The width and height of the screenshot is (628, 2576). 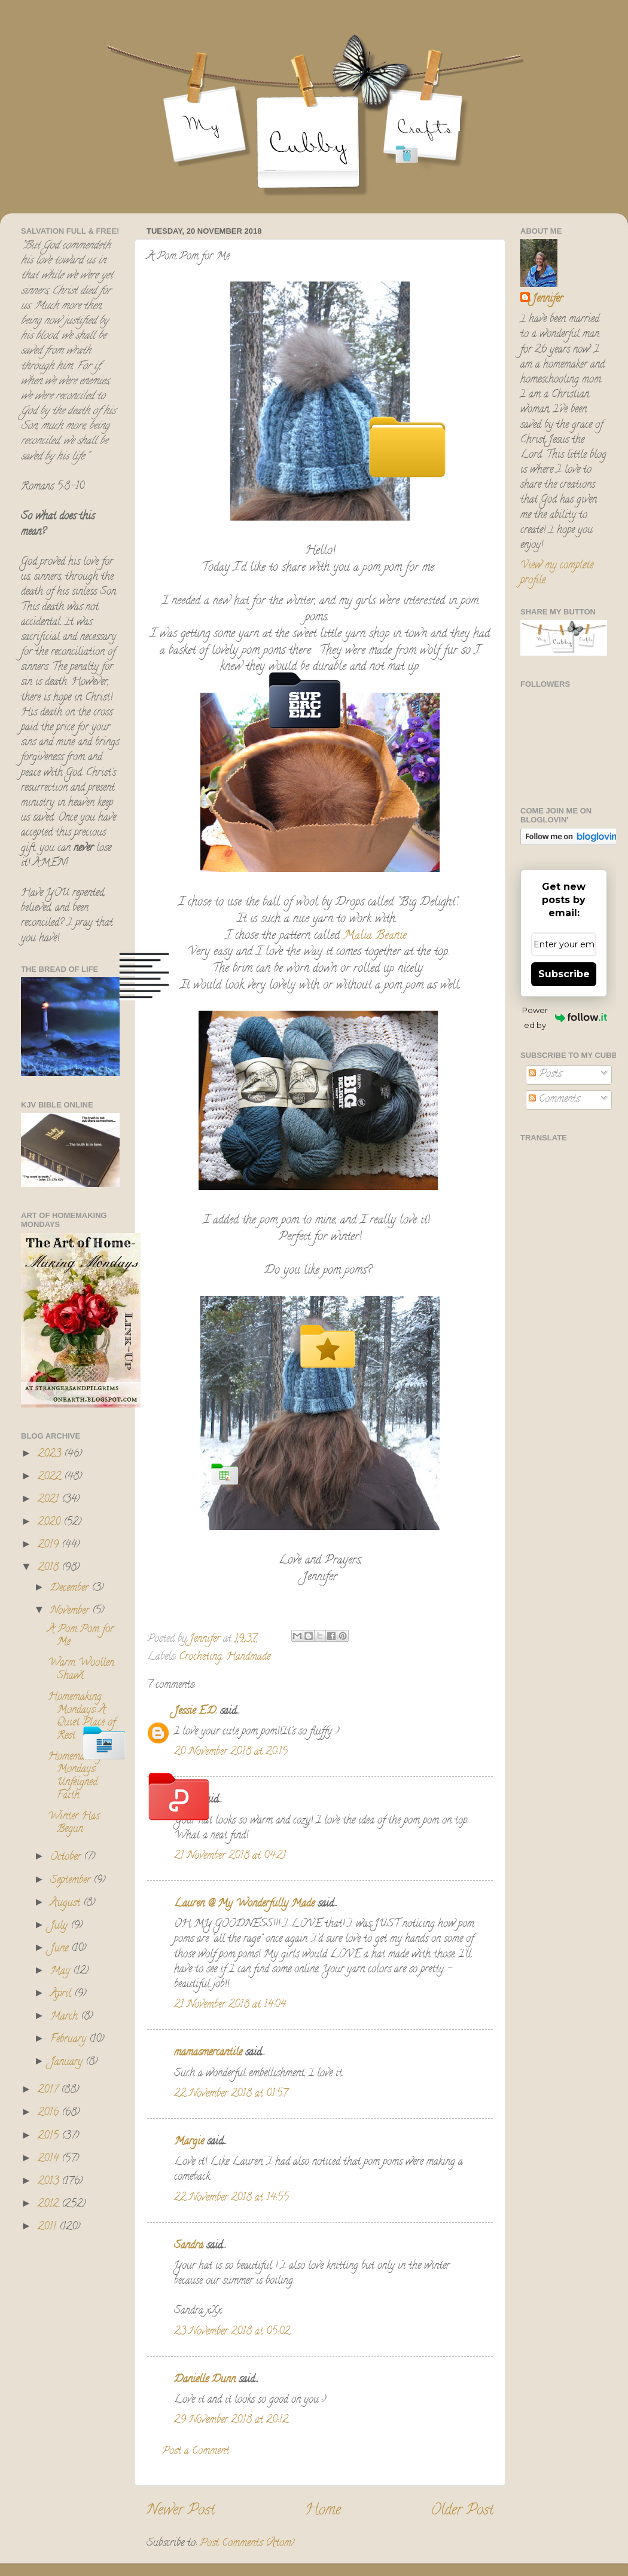 I want to click on open folder to view files, so click(x=407, y=447).